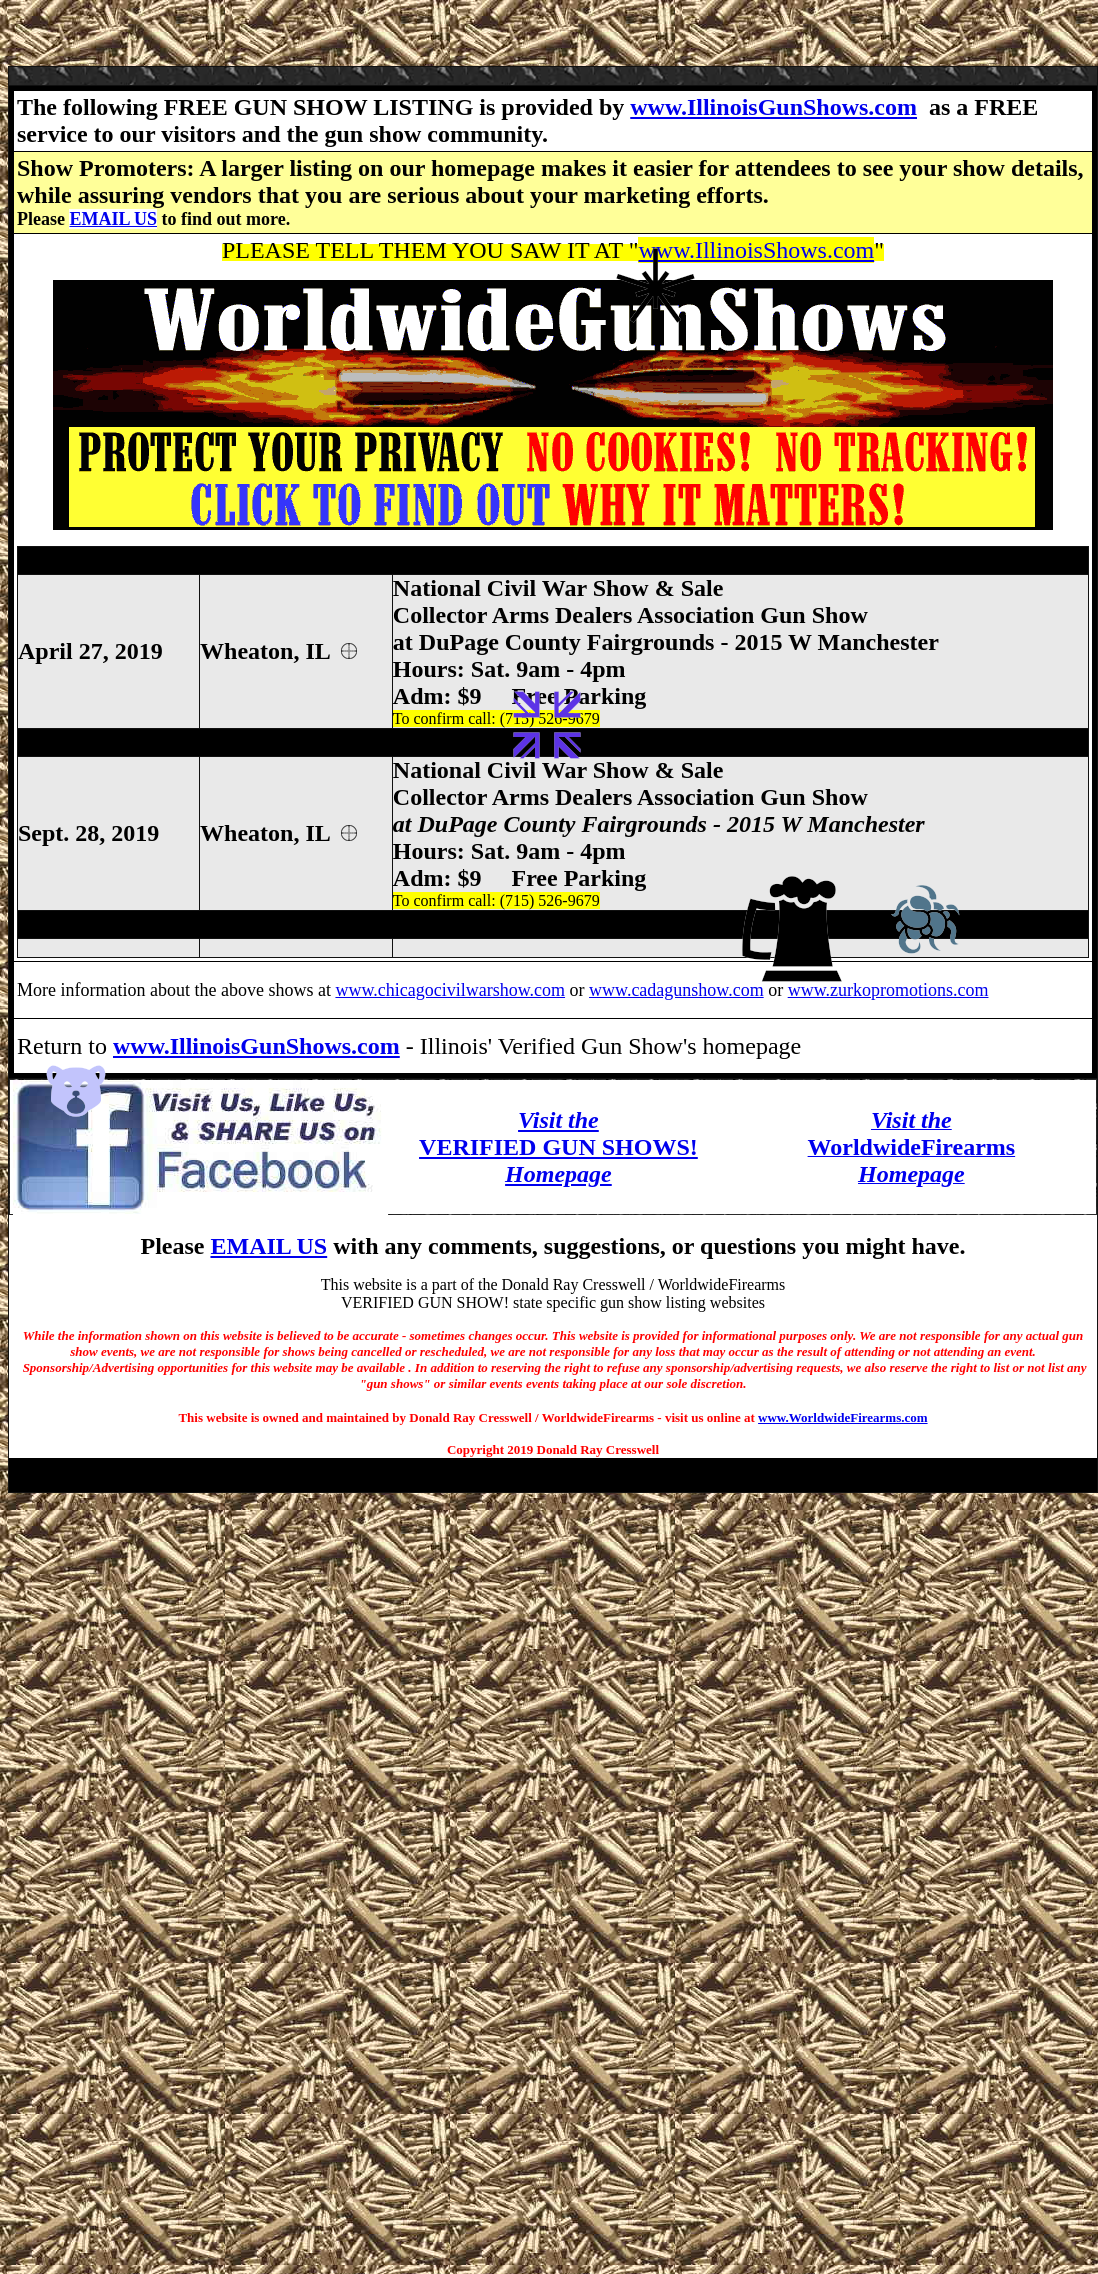 This screenshot has height=2274, width=1098. Describe the element at coordinates (655, 285) in the screenshot. I see `activate laser or beam attack` at that location.